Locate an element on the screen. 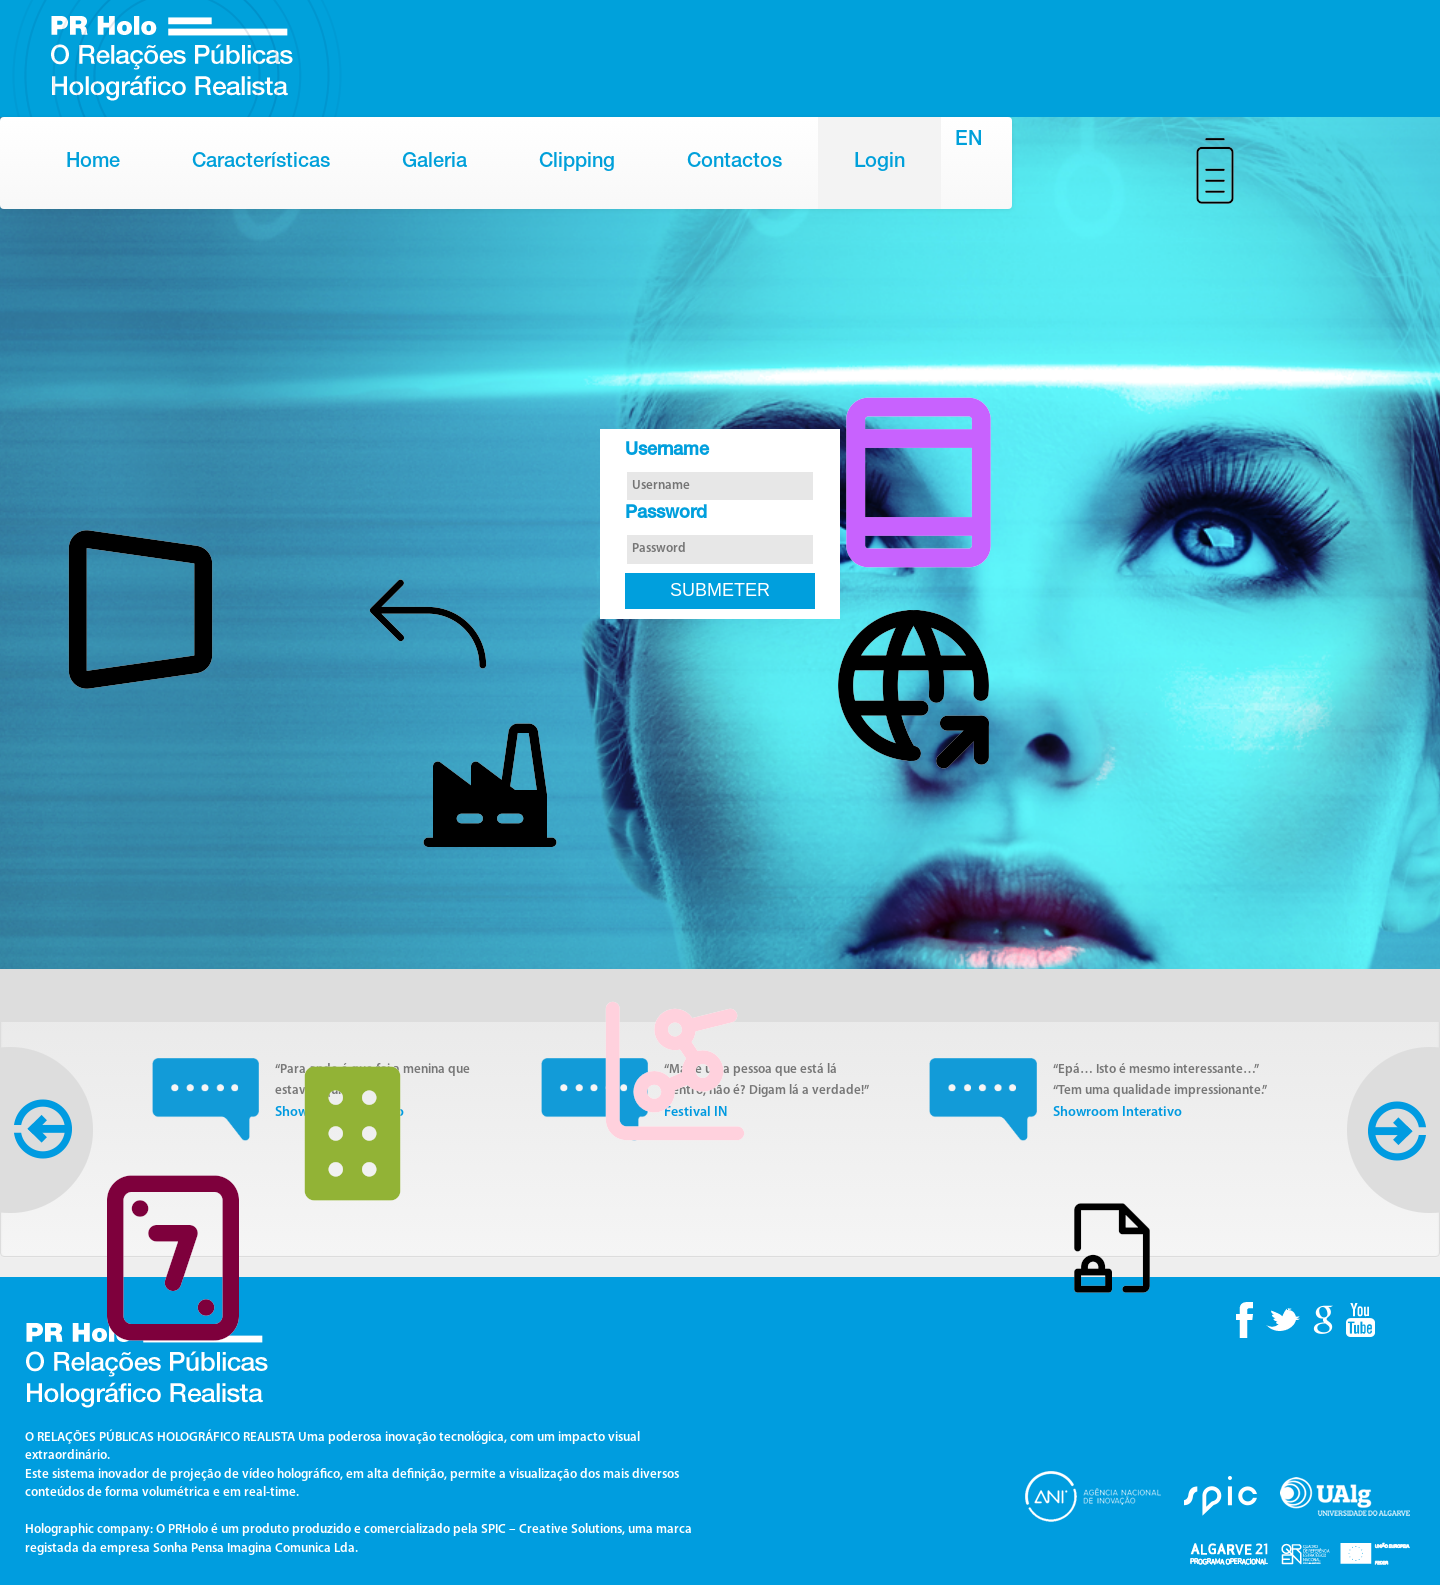  play a 7 card in a card game is located at coordinates (173, 1258).